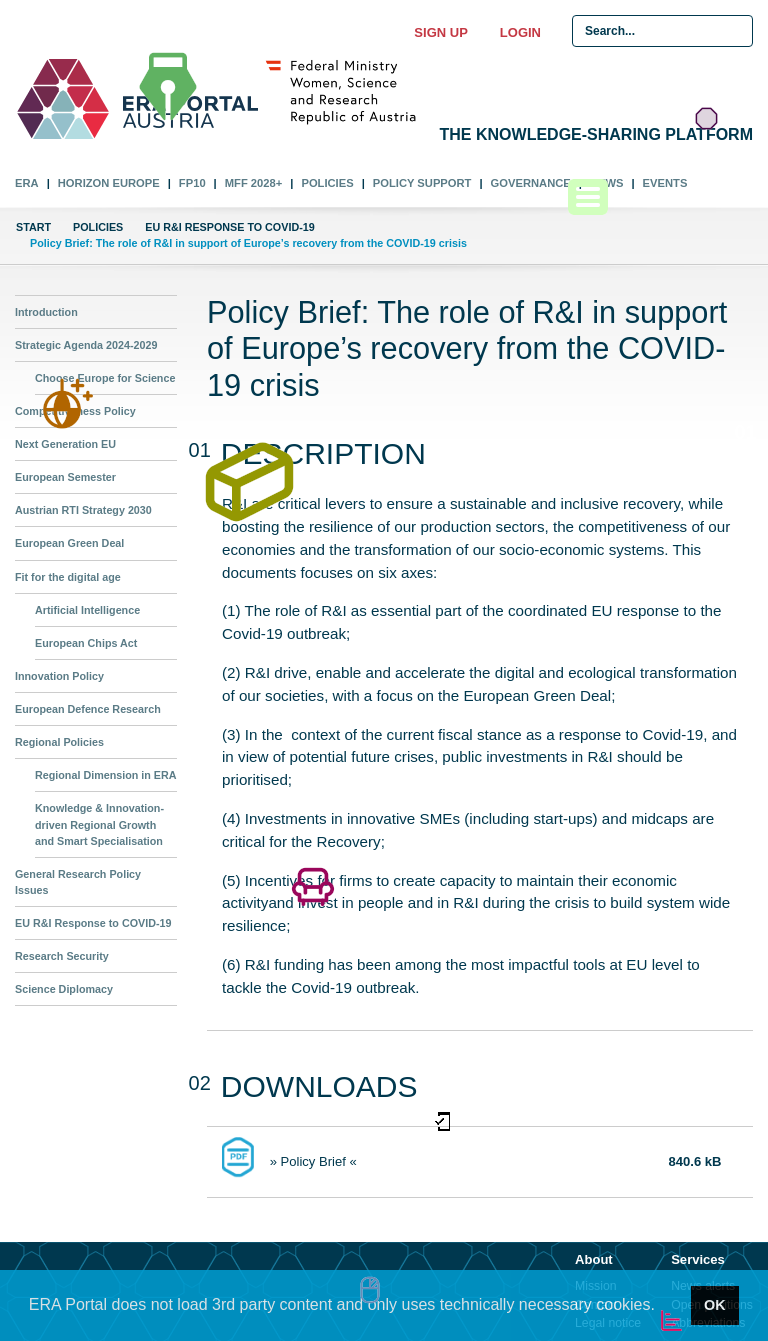 This screenshot has height=1341, width=768. What do you see at coordinates (168, 86) in the screenshot?
I see `access drawing or illustration tools` at bounding box center [168, 86].